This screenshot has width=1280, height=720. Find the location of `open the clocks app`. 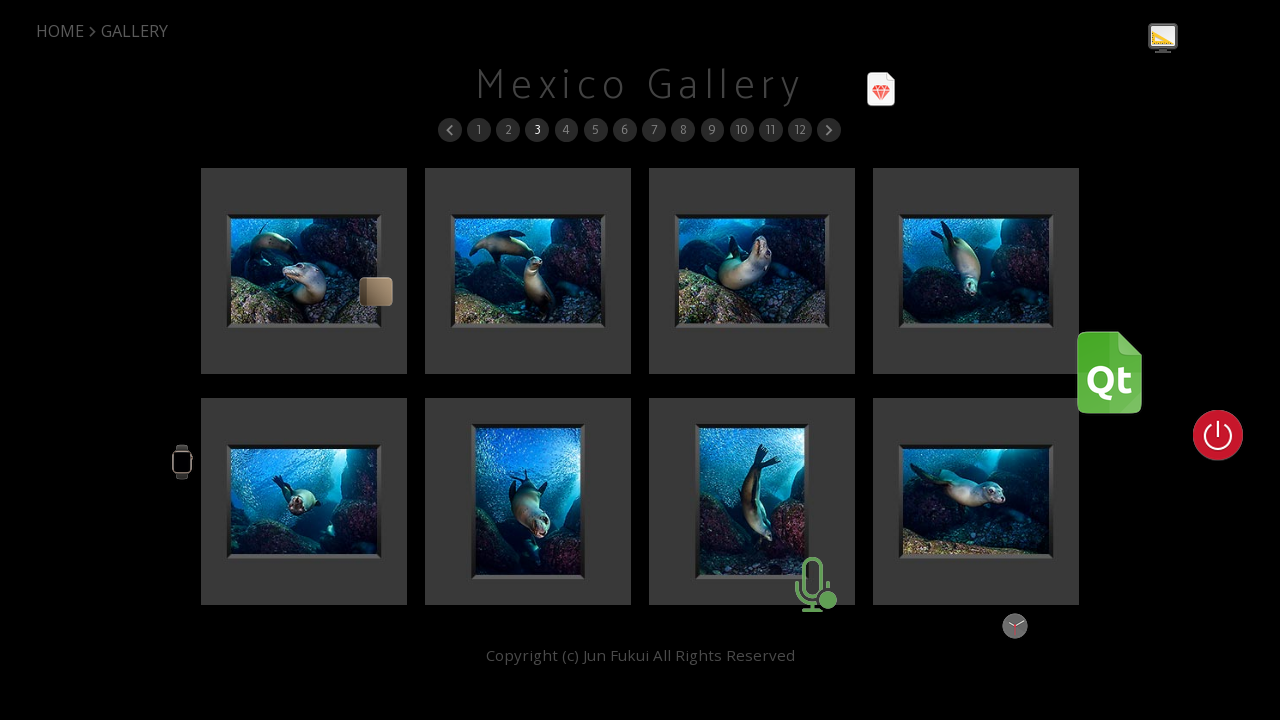

open the clocks app is located at coordinates (1015, 626).